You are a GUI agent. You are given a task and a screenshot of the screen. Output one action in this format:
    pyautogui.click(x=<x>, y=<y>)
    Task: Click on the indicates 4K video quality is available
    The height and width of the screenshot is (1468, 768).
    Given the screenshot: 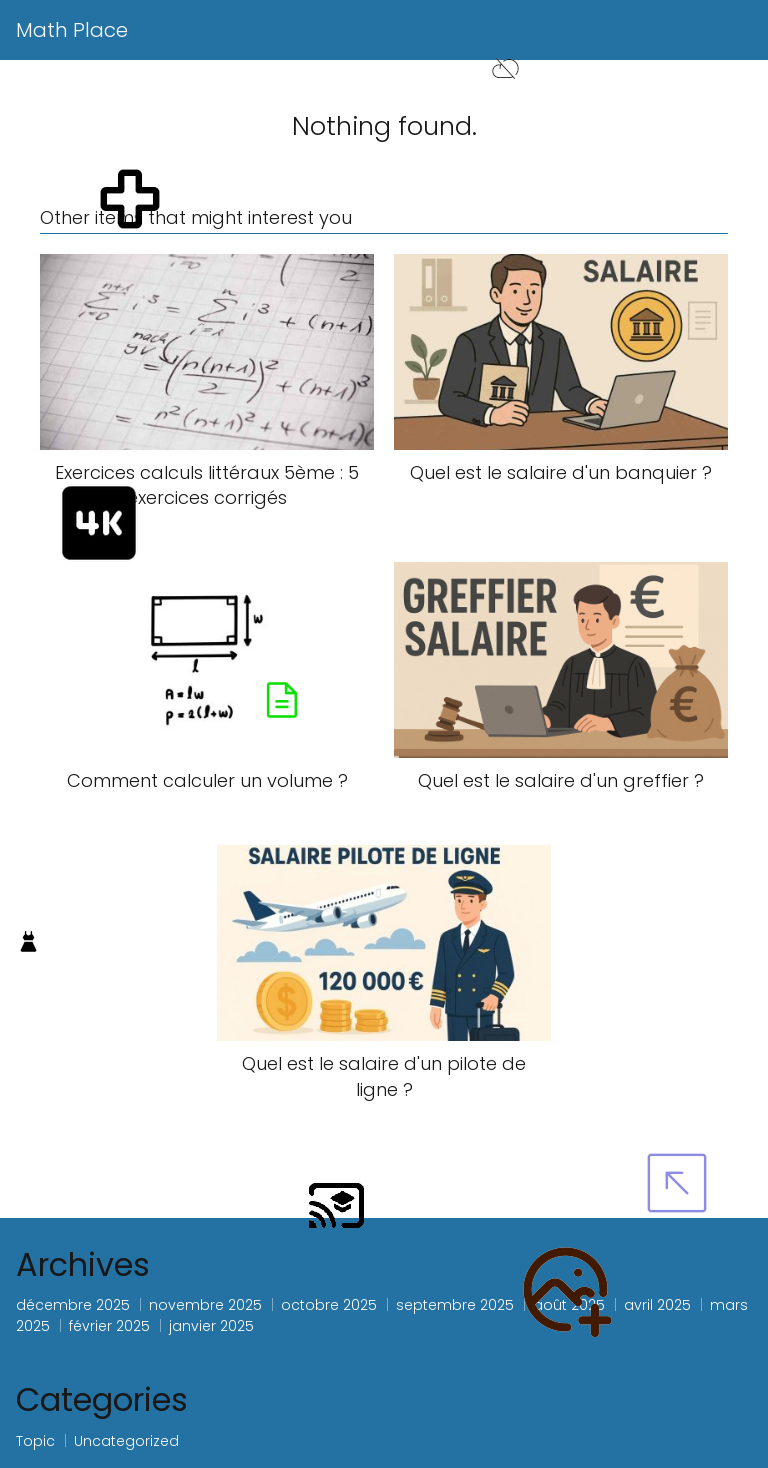 What is the action you would take?
    pyautogui.click(x=99, y=523)
    